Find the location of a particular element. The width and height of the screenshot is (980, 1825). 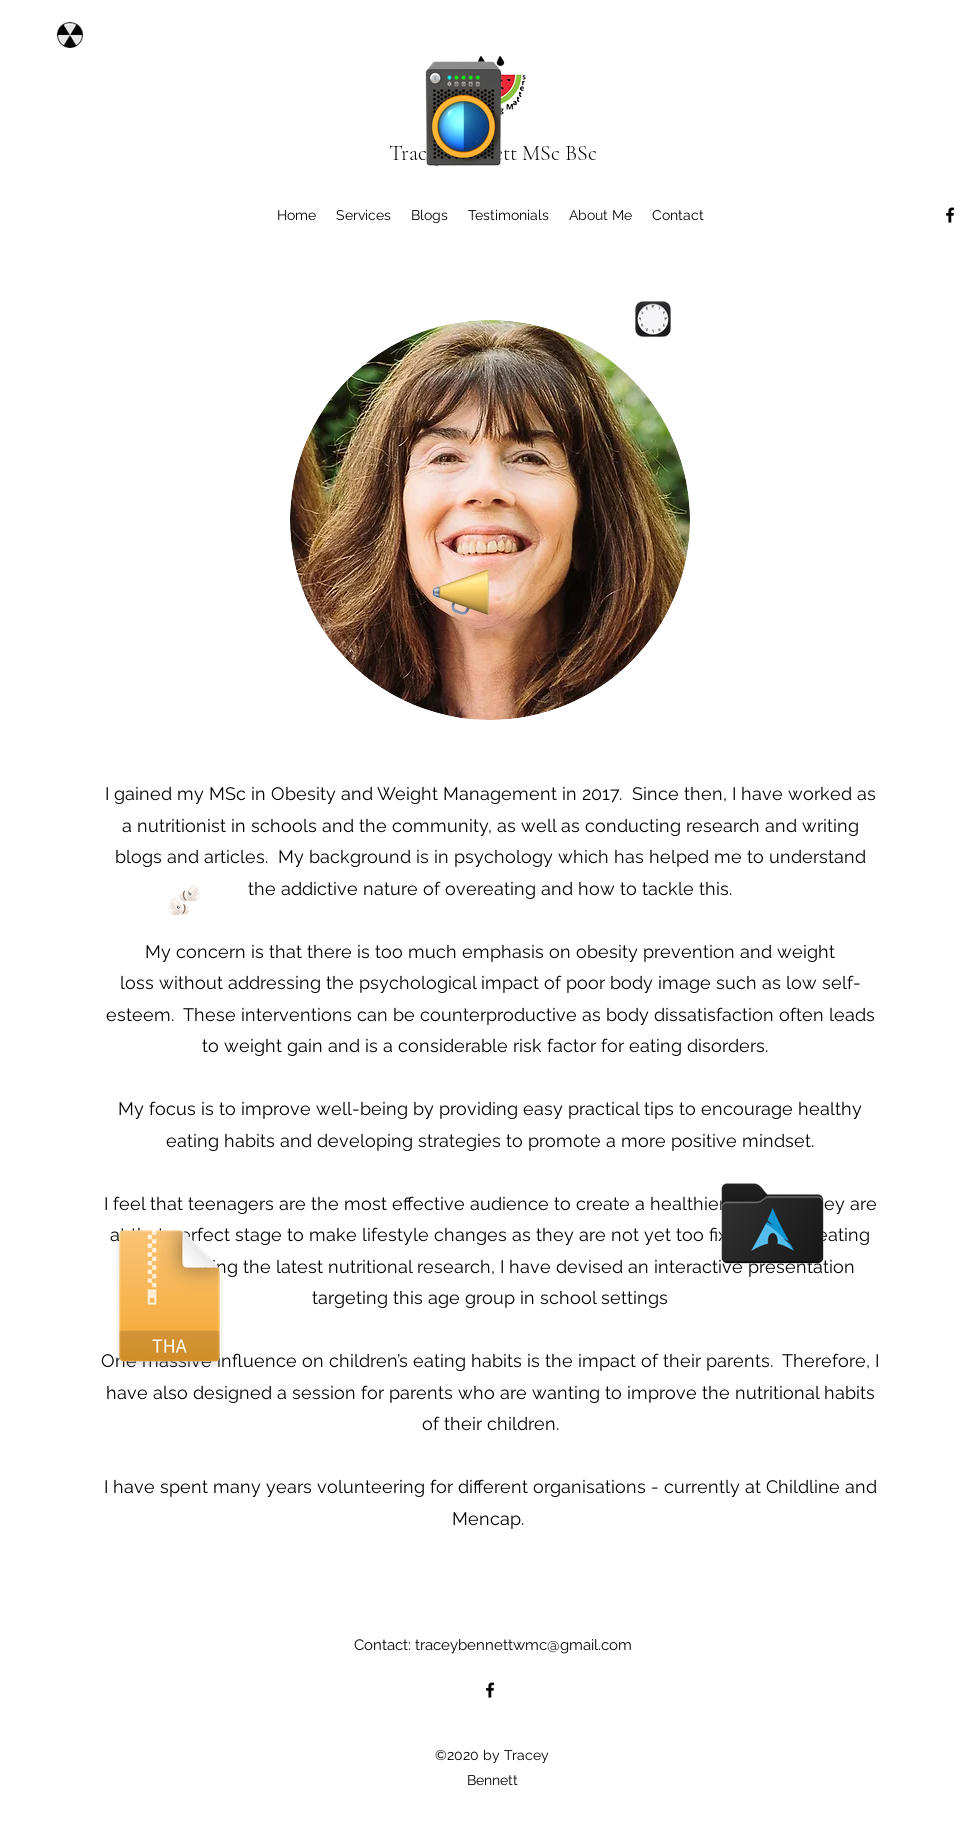

access automator actions or workflows is located at coordinates (461, 591).